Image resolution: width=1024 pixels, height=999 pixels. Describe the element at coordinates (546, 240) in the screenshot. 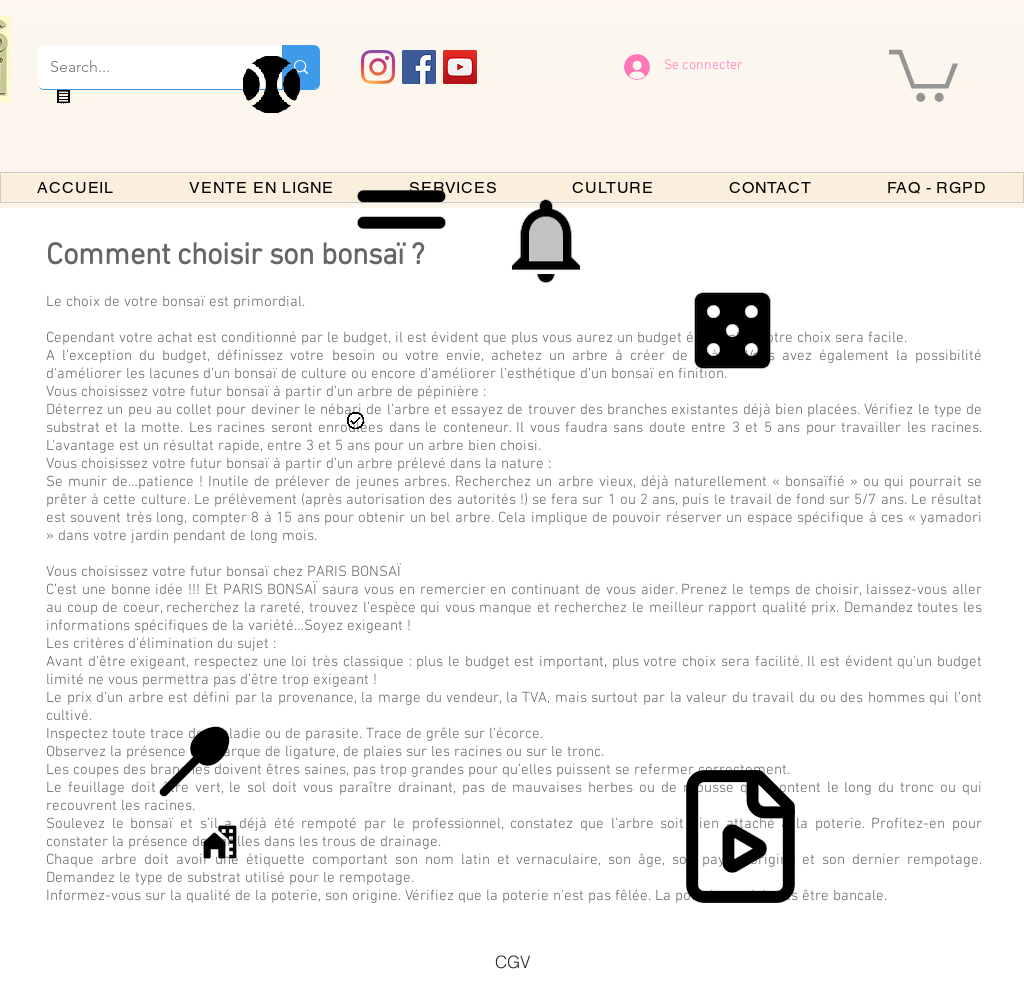

I see `view your notifications` at that location.